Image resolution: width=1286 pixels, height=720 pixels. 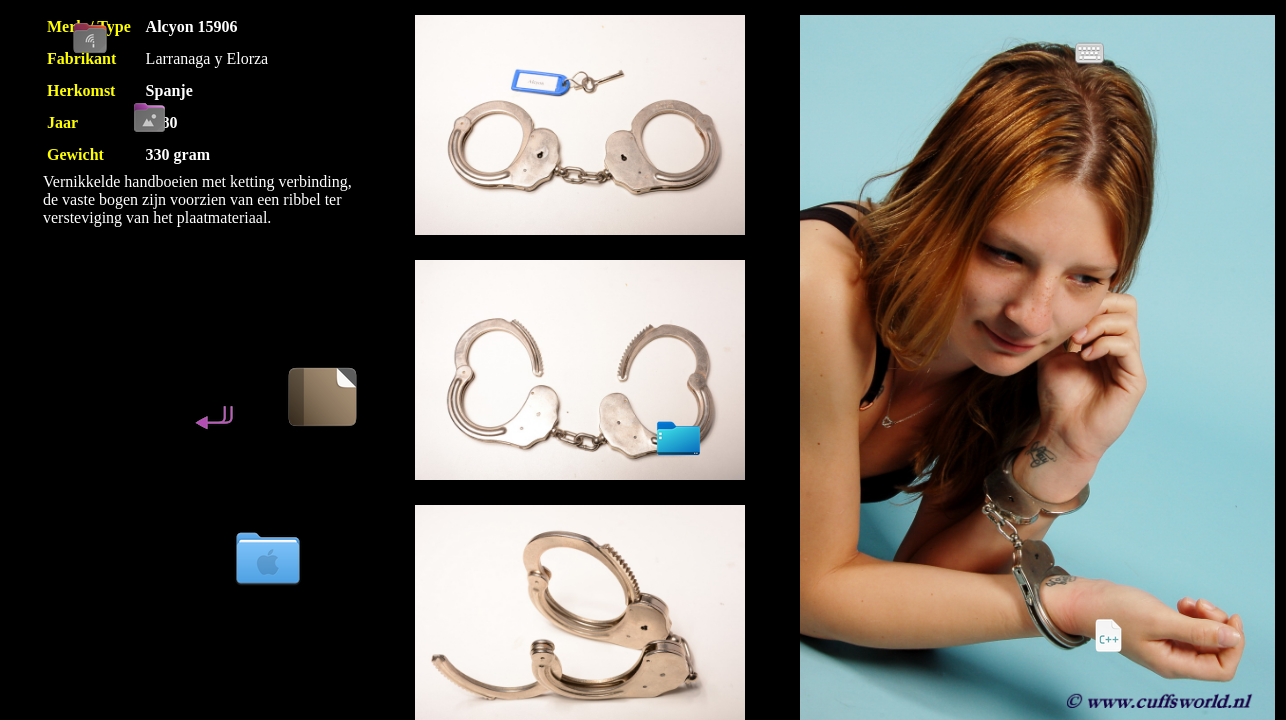 I want to click on open insync cloud sync folder, so click(x=90, y=38).